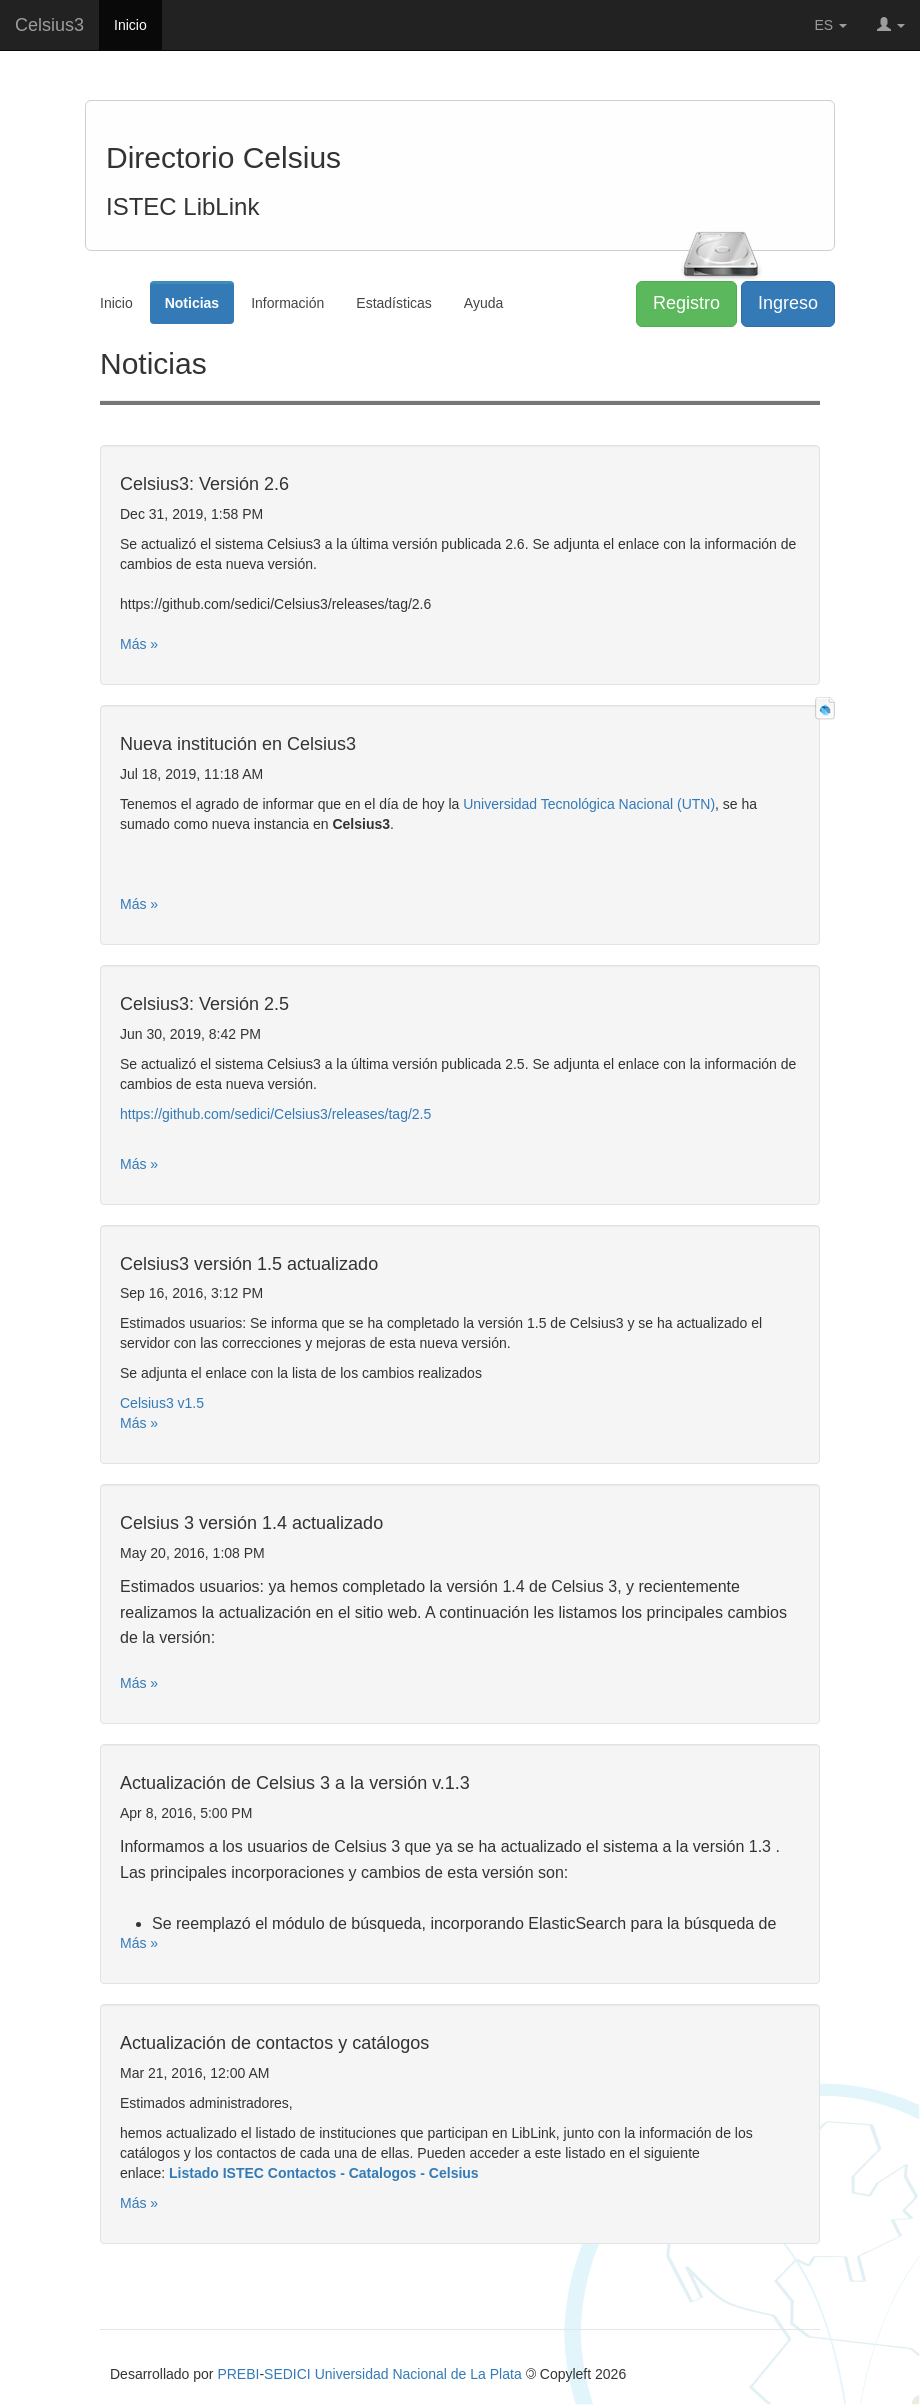 The height and width of the screenshot is (2405, 920). What do you see at coordinates (825, 708) in the screenshot?
I see `dart programming language source file` at bounding box center [825, 708].